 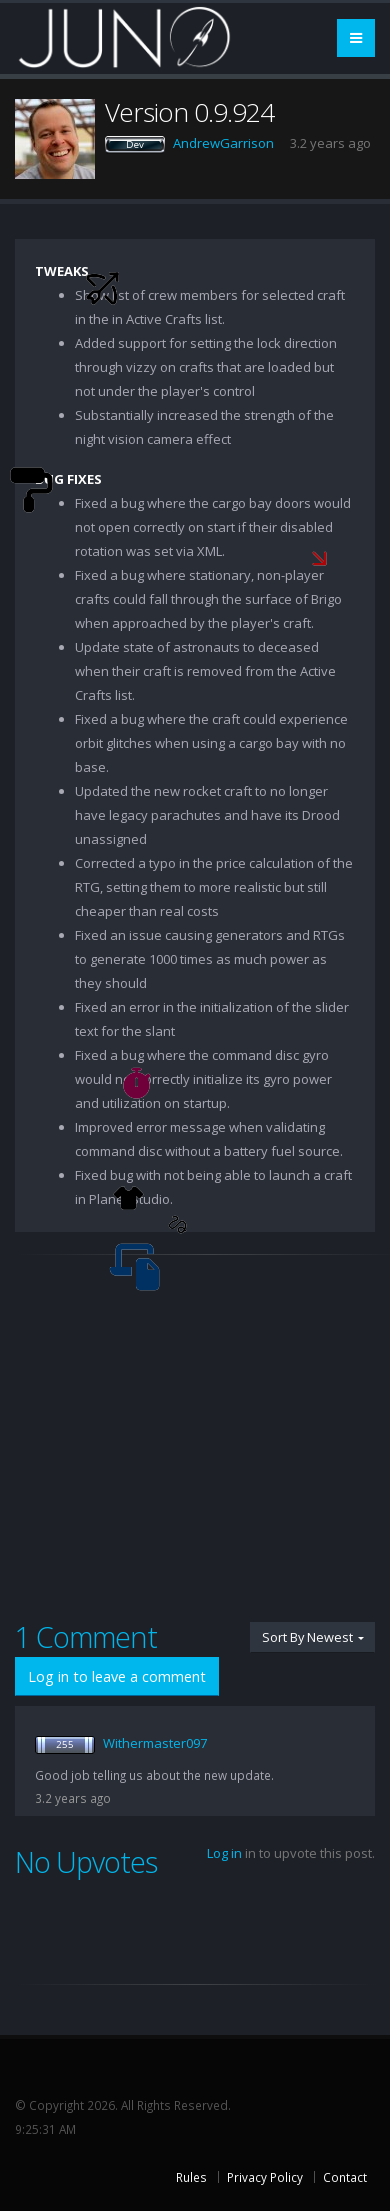 What do you see at coordinates (31, 488) in the screenshot?
I see `customize theme or appearance settings` at bounding box center [31, 488].